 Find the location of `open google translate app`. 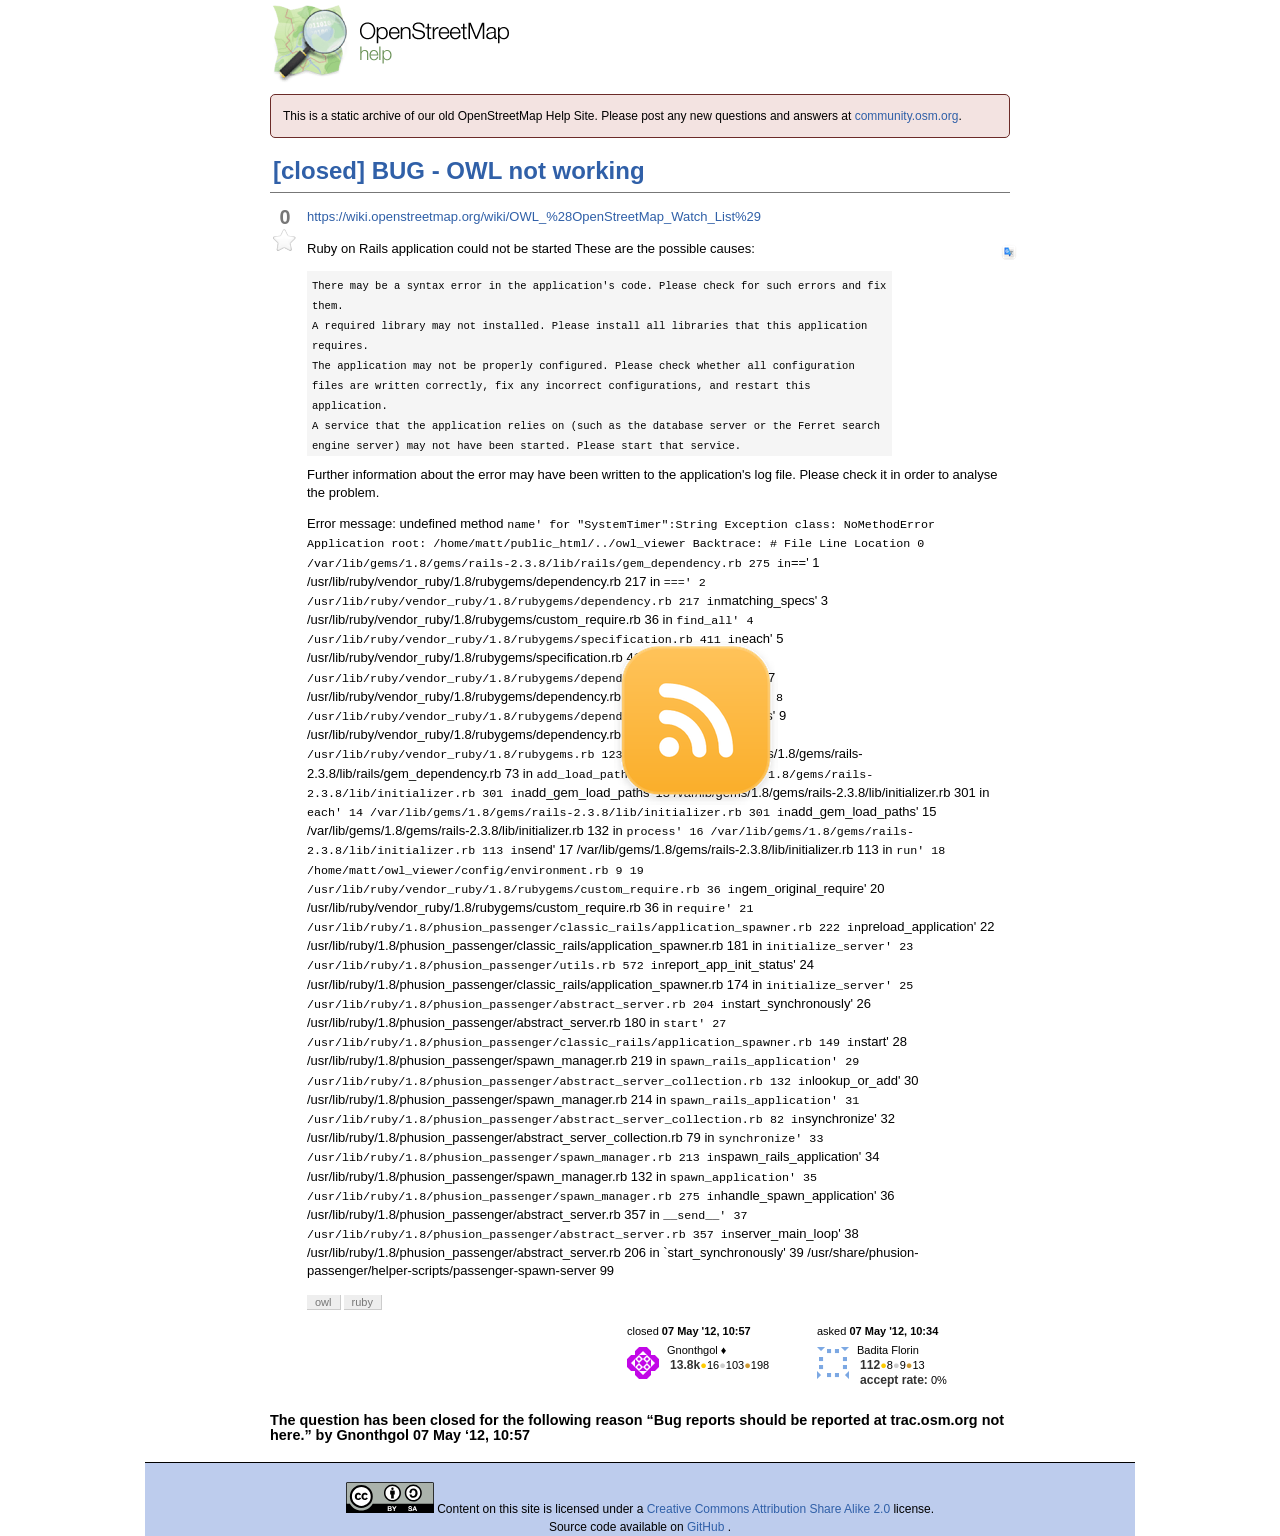

open google translate app is located at coordinates (1009, 252).